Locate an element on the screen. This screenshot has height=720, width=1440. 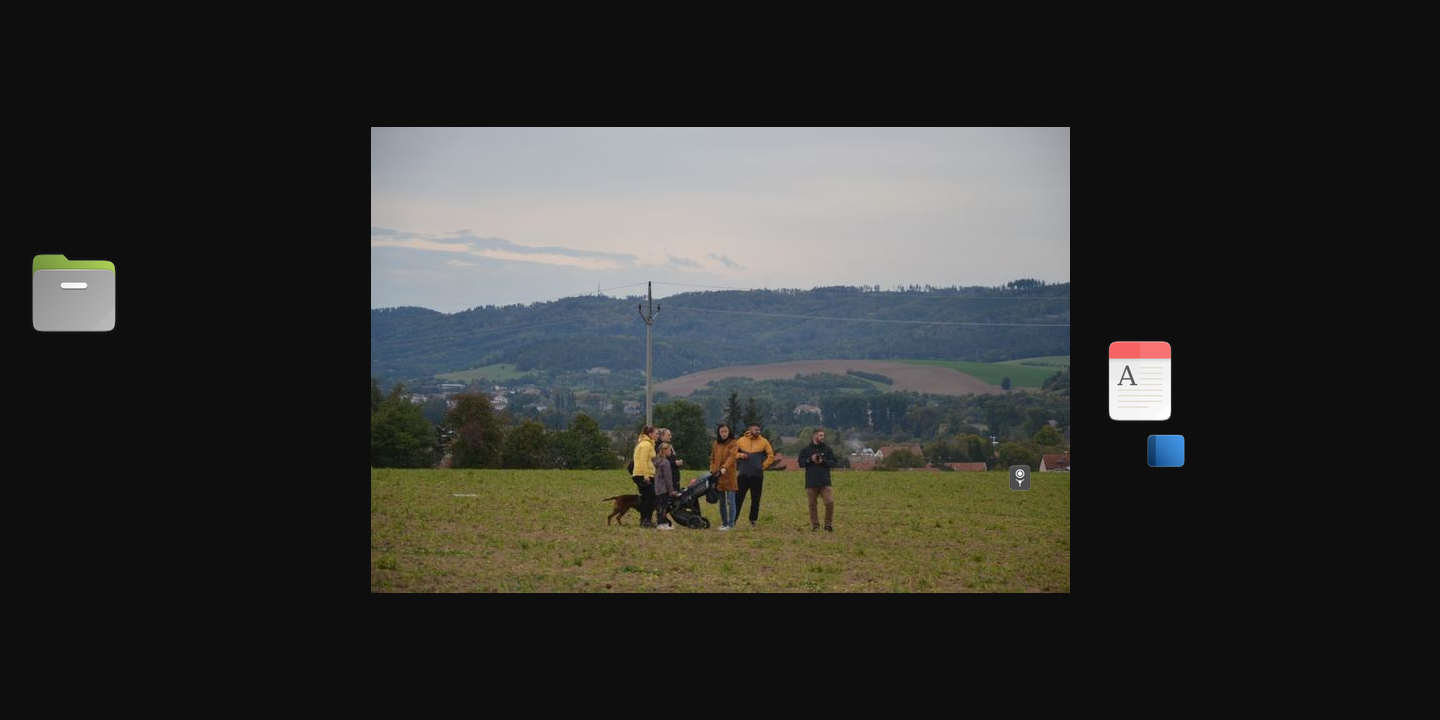
open déjà dup backup application is located at coordinates (1020, 478).